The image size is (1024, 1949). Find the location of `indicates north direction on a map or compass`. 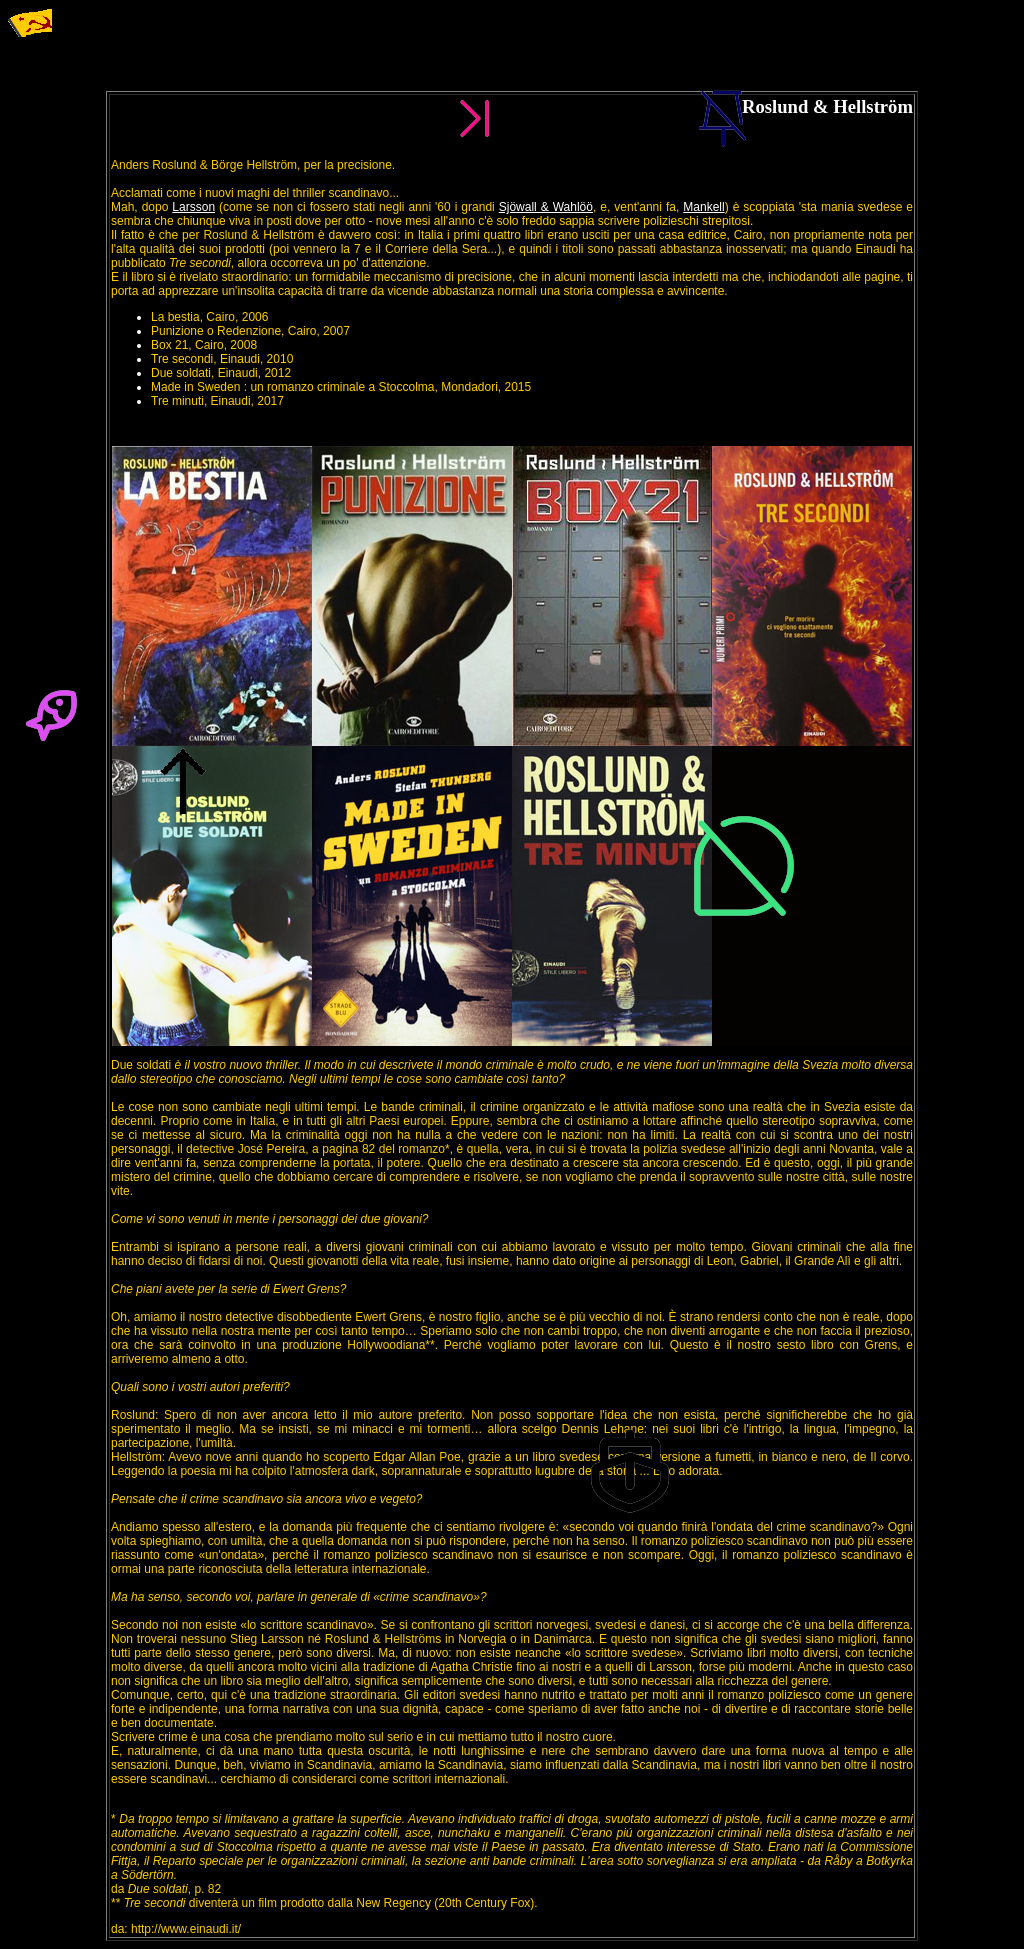

indicates north direction on a map or compass is located at coordinates (183, 781).